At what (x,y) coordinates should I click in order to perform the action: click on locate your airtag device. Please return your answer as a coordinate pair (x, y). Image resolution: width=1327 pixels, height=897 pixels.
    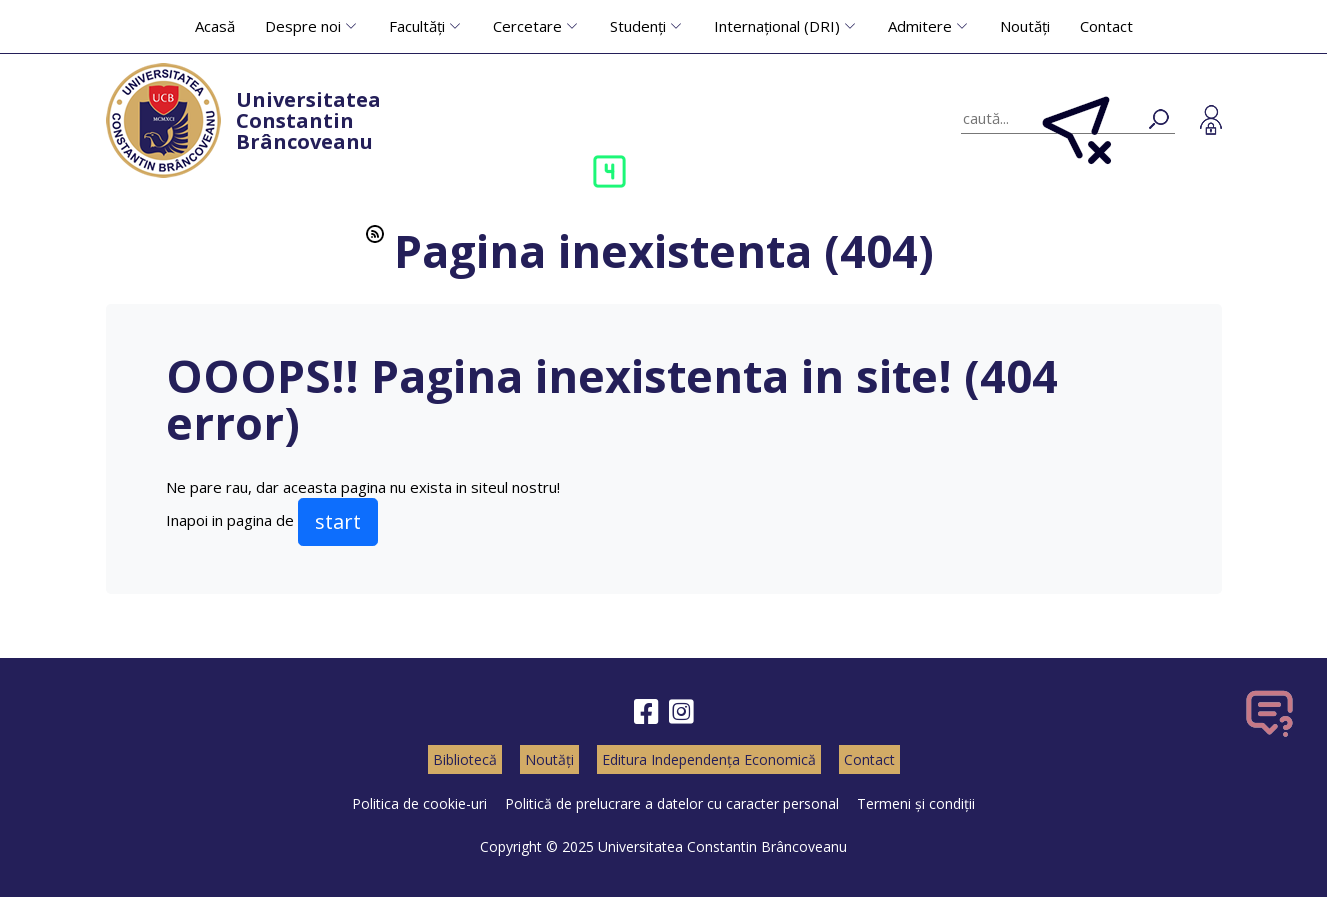
    Looking at the image, I should click on (375, 234).